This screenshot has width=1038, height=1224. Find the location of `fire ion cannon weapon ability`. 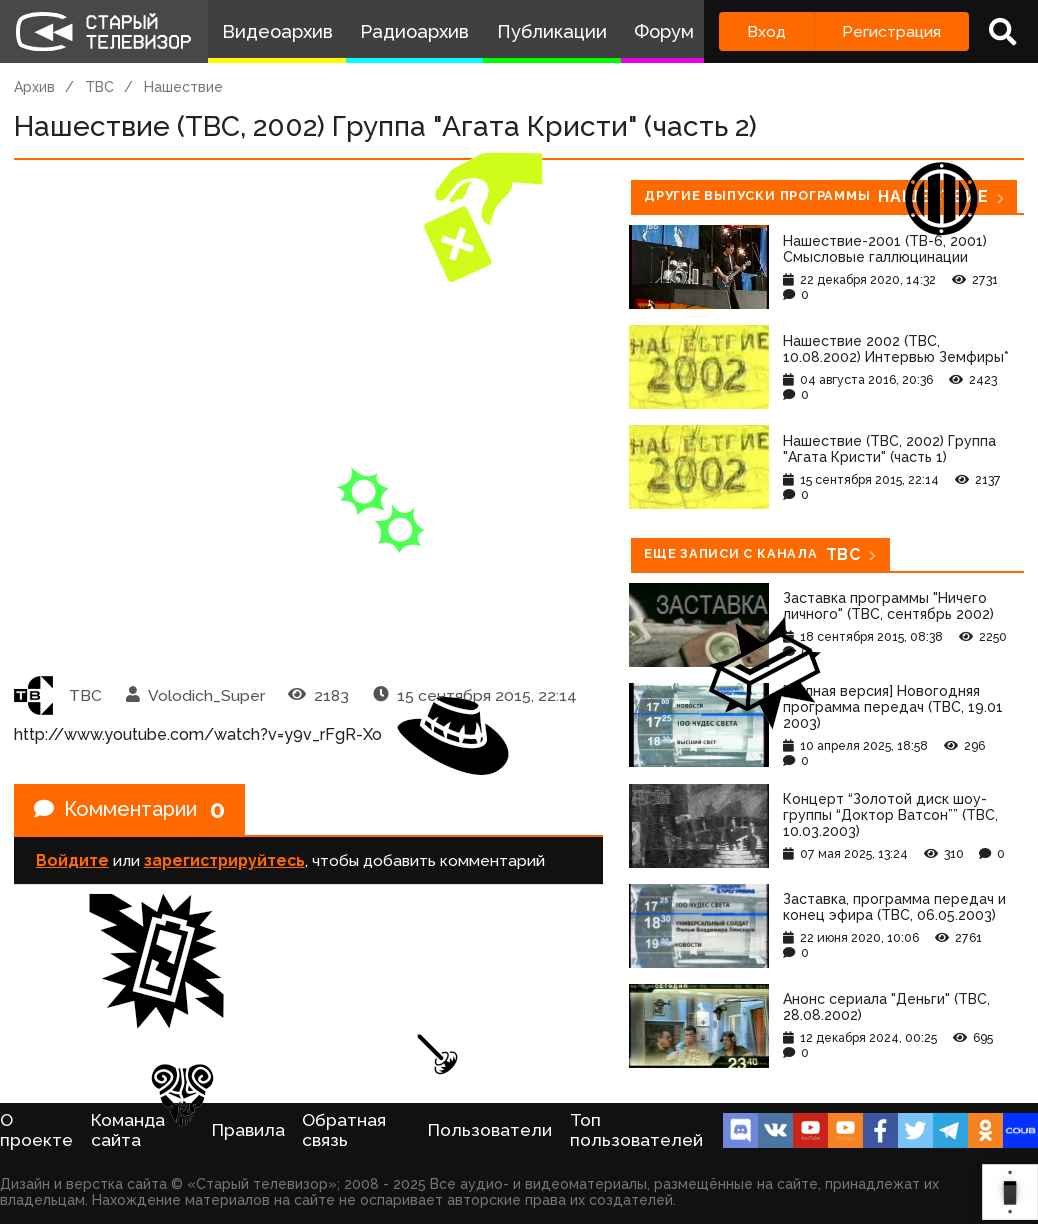

fire ion cannon weapon ability is located at coordinates (437, 1054).